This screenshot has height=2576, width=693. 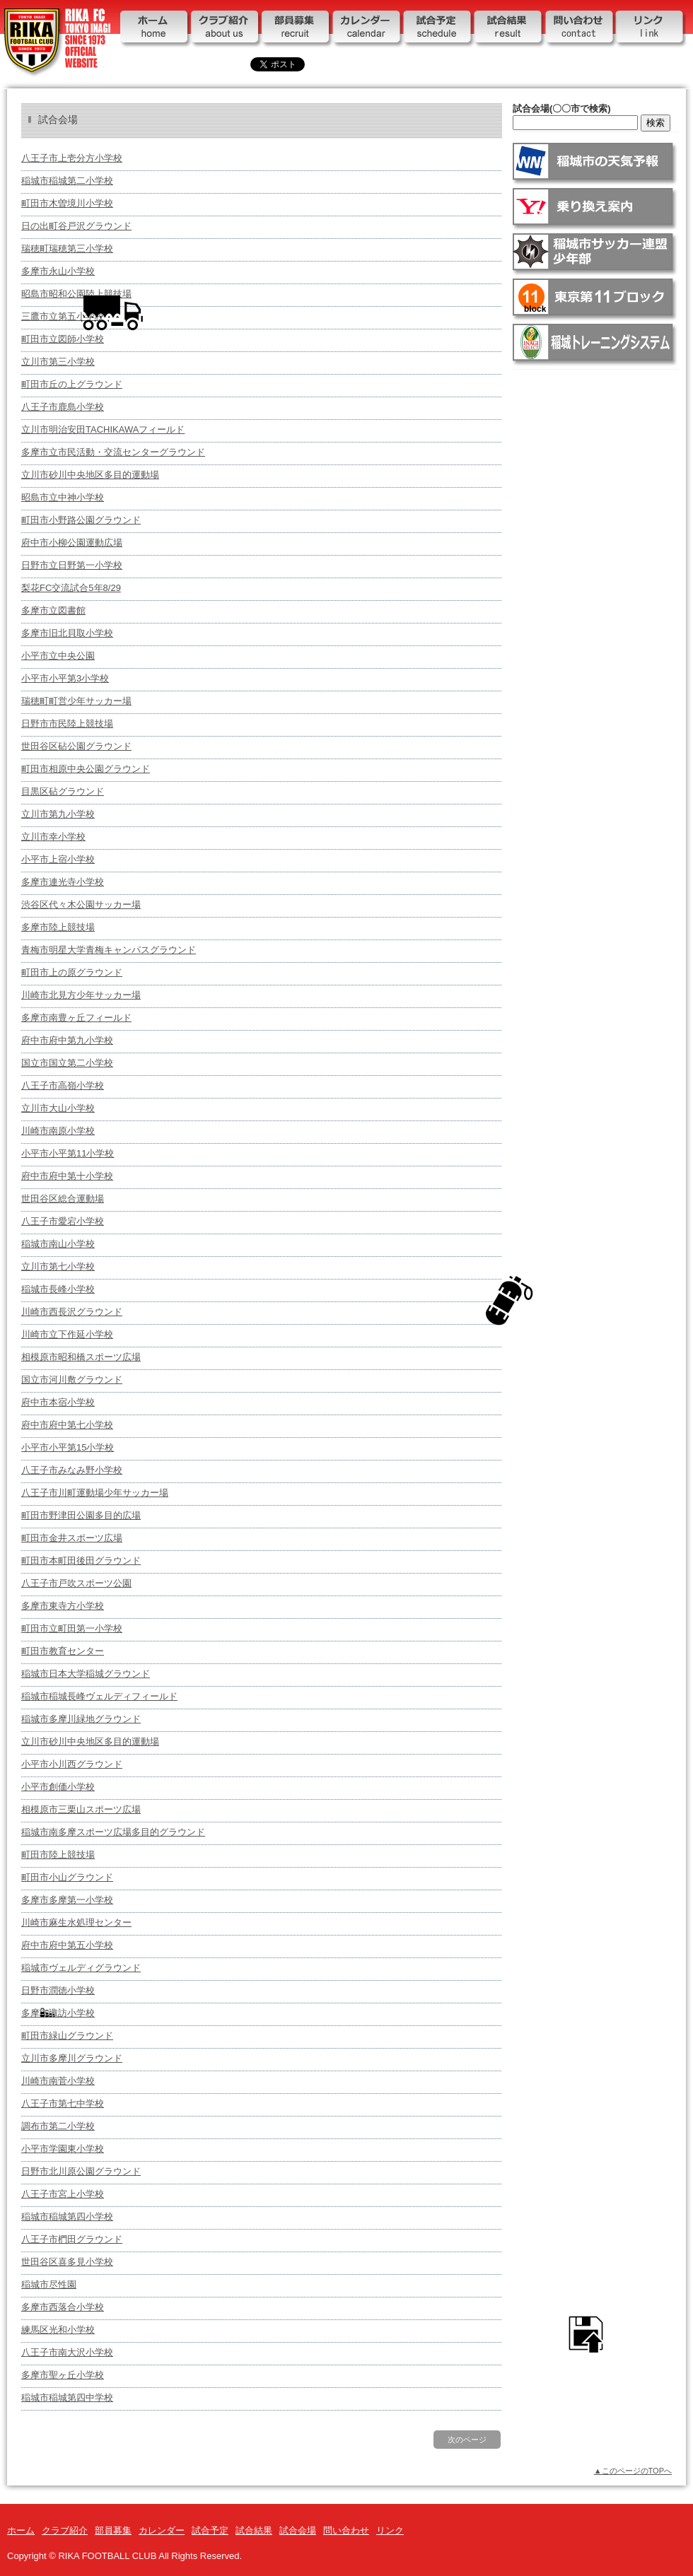 What do you see at coordinates (508, 1300) in the screenshot?
I see `select flash grenade weapon or equipment` at bounding box center [508, 1300].